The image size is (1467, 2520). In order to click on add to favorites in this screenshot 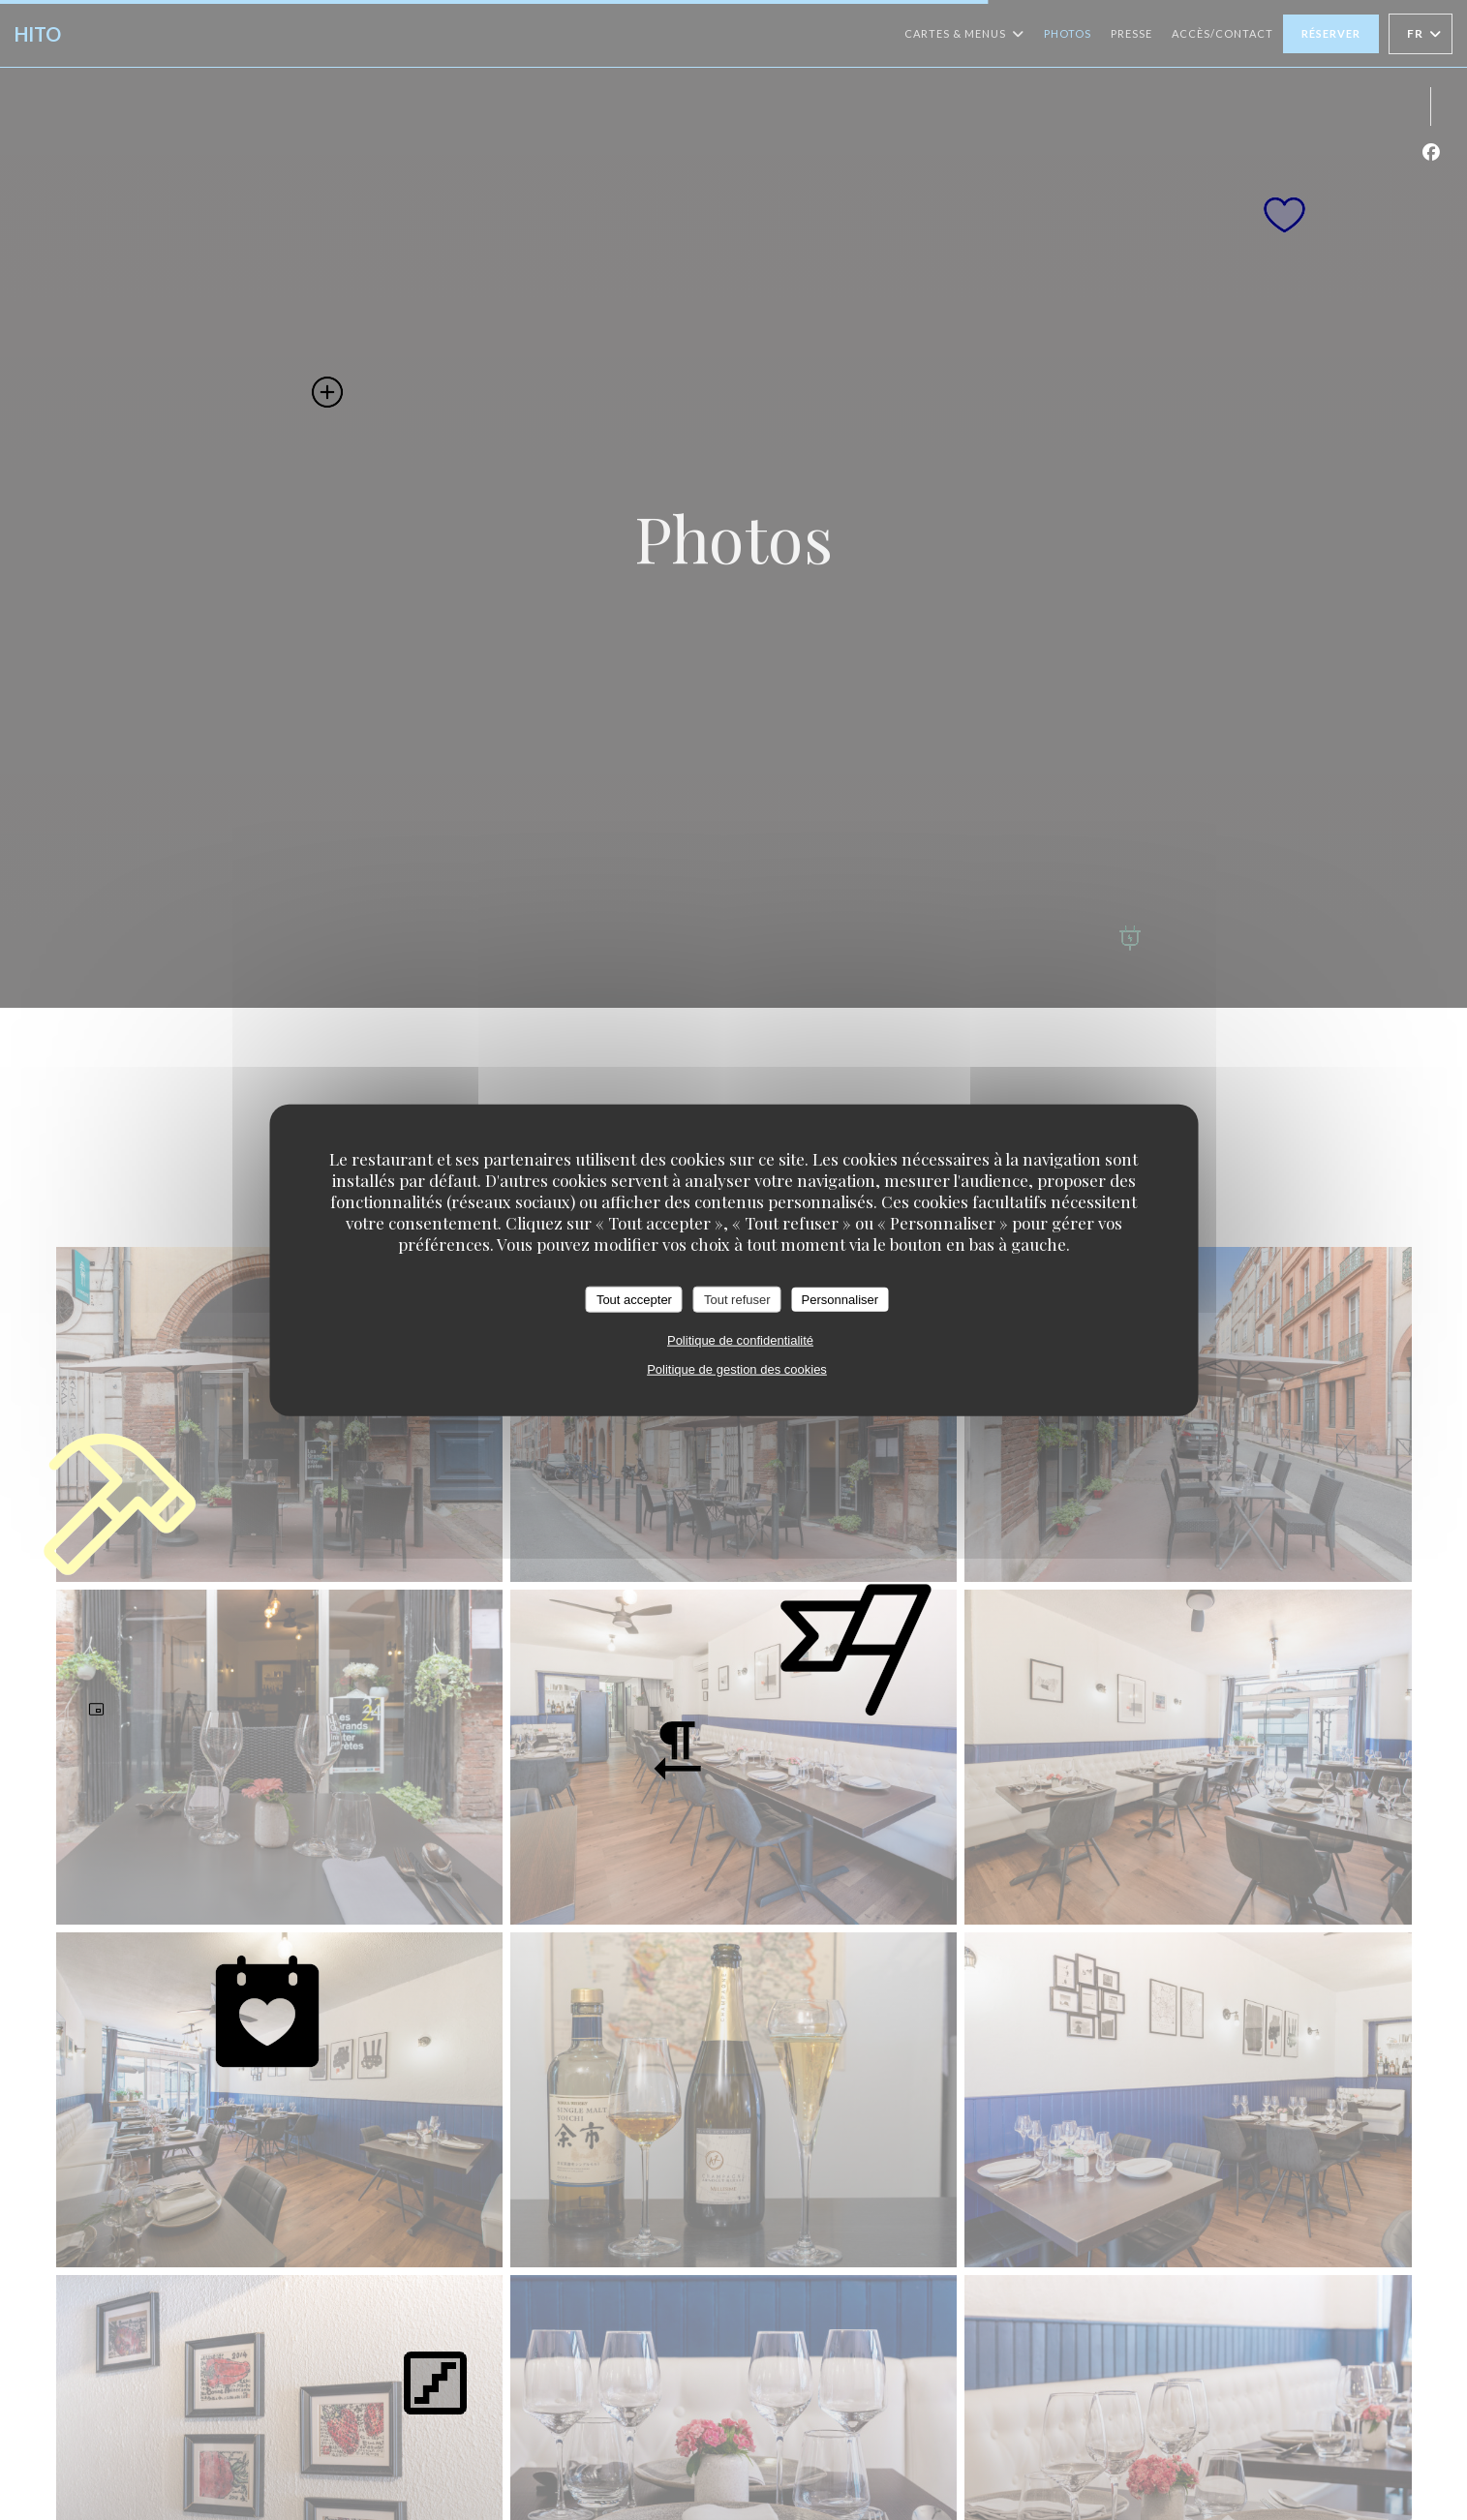, I will do `click(1284, 213)`.